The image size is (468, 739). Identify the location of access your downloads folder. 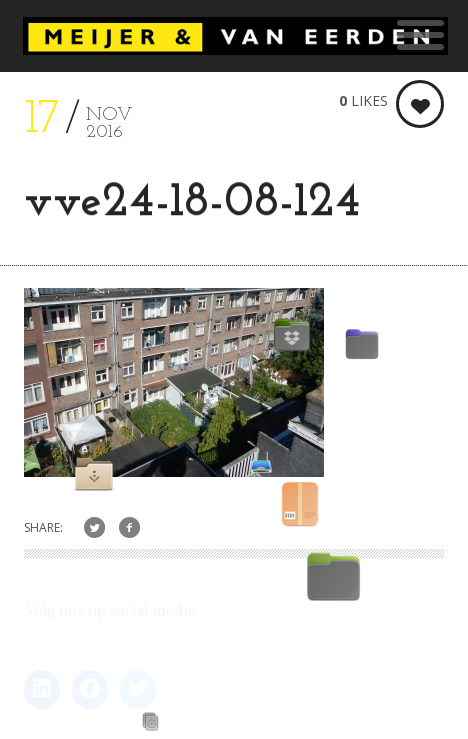
(94, 476).